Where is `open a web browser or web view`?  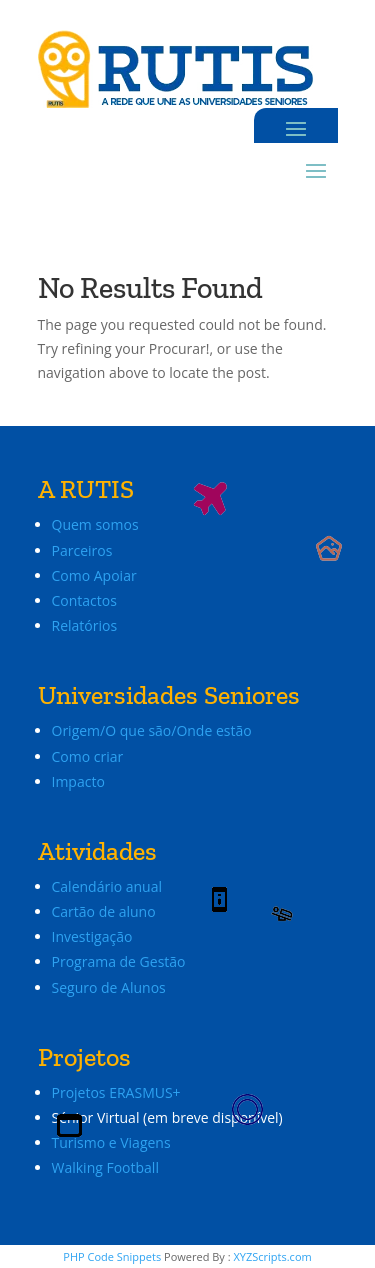 open a web browser or web view is located at coordinates (69, 1125).